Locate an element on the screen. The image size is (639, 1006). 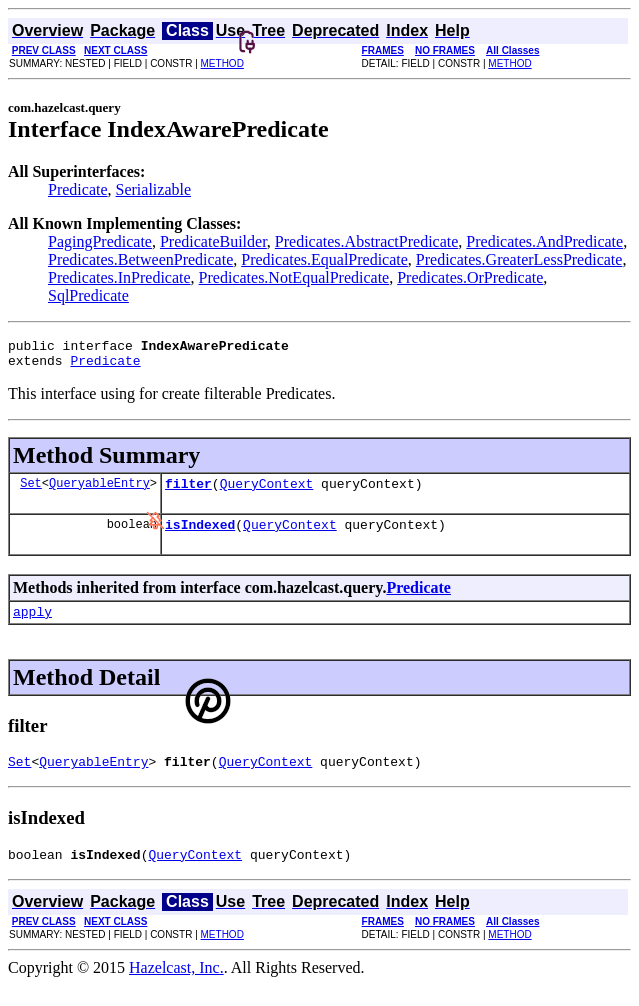
disable holiday or seasonal theme is located at coordinates (155, 520).